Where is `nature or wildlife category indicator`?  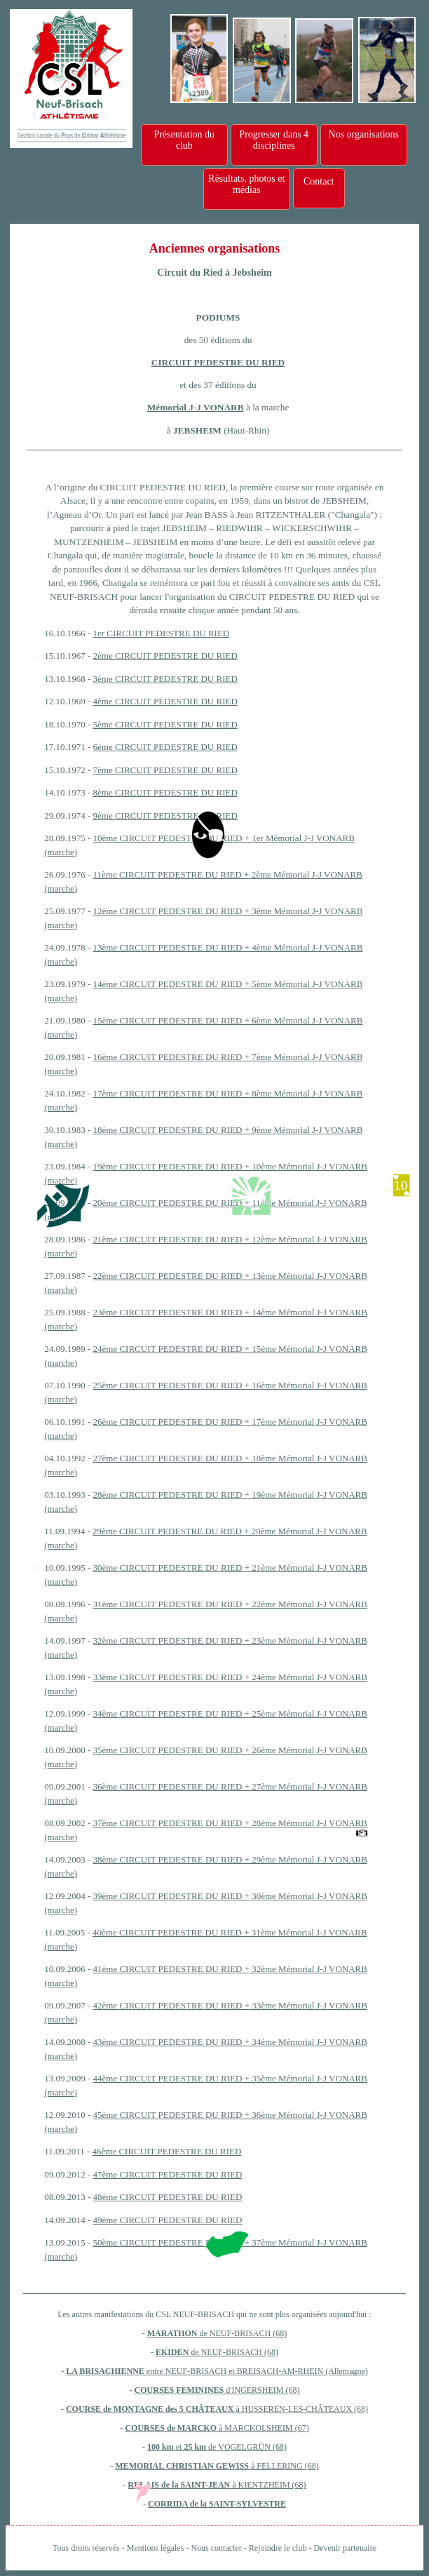 nature or wildlife category indicator is located at coordinates (144, 2492).